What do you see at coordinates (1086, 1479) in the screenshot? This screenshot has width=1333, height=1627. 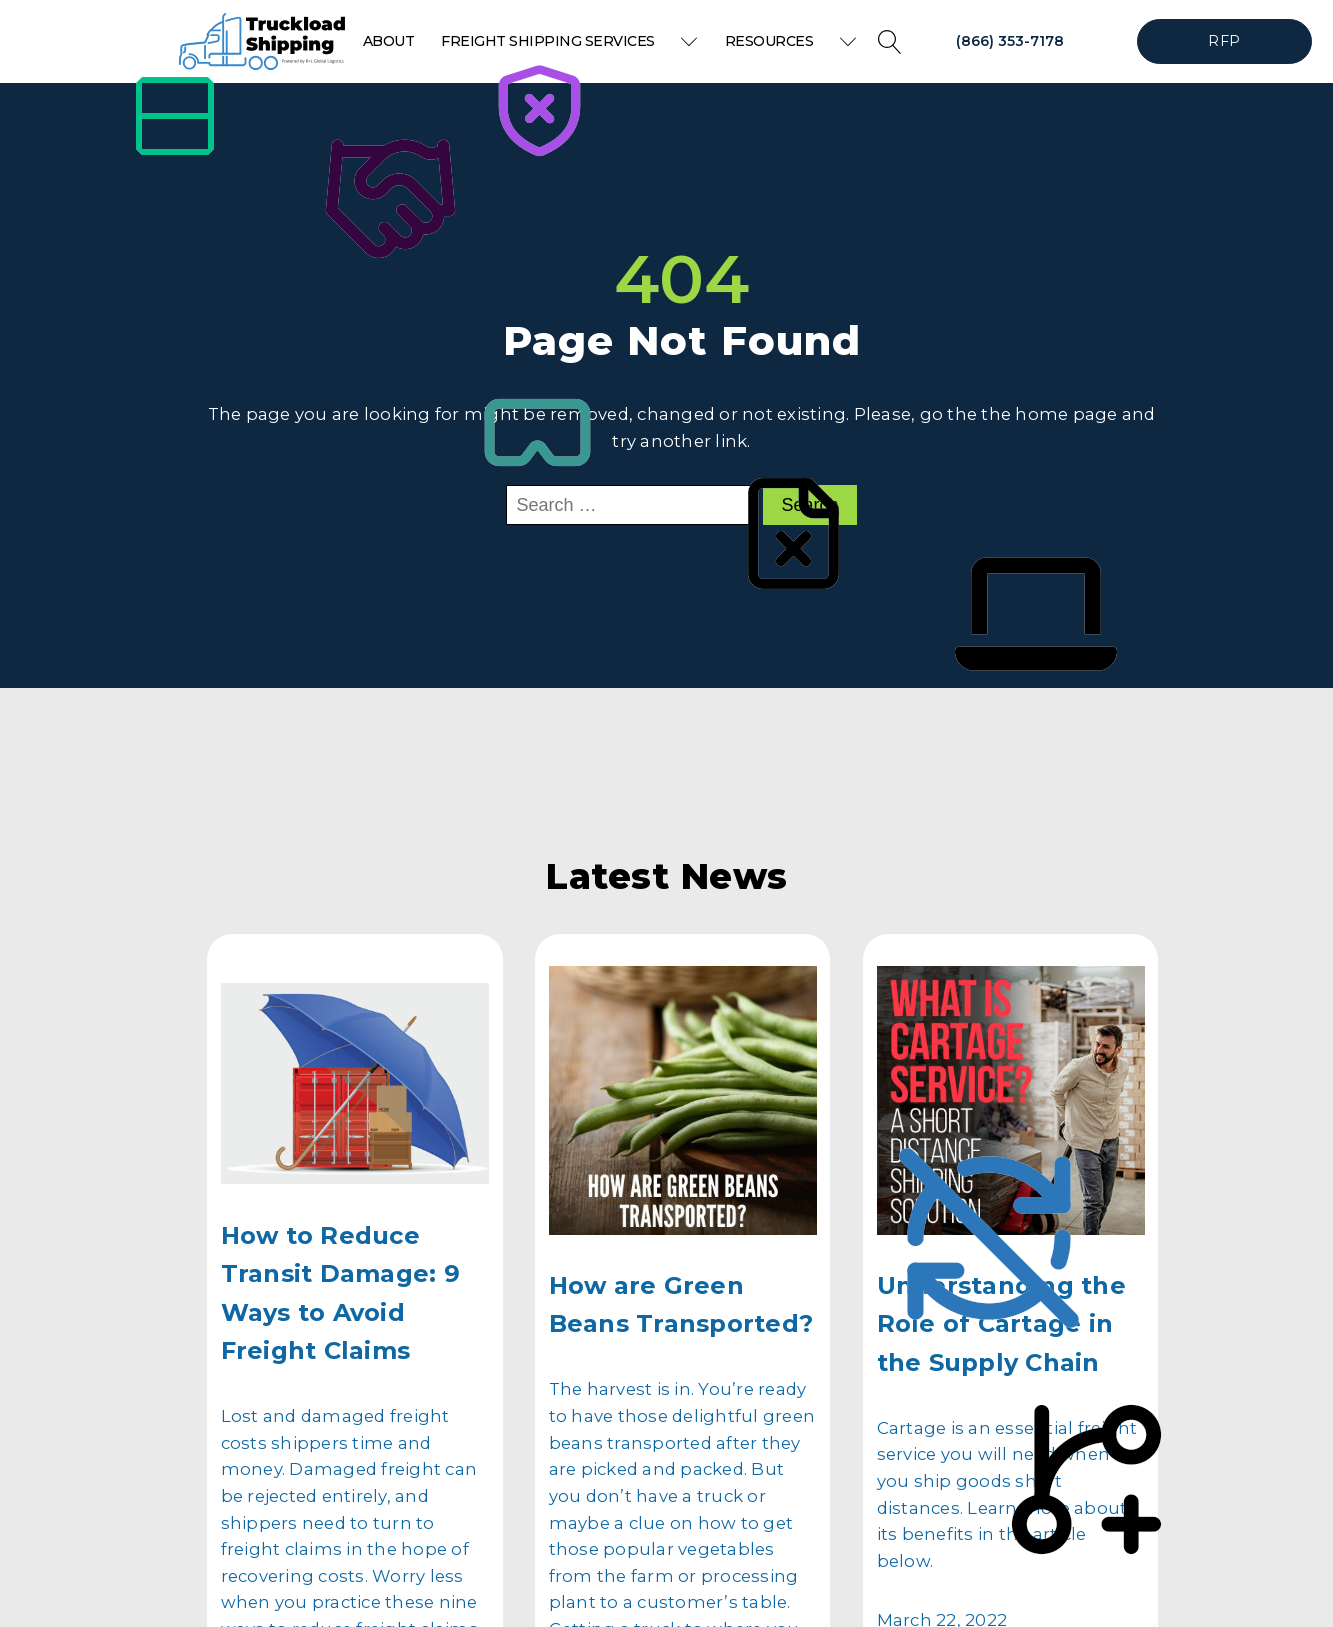 I see `create a new git branch` at bounding box center [1086, 1479].